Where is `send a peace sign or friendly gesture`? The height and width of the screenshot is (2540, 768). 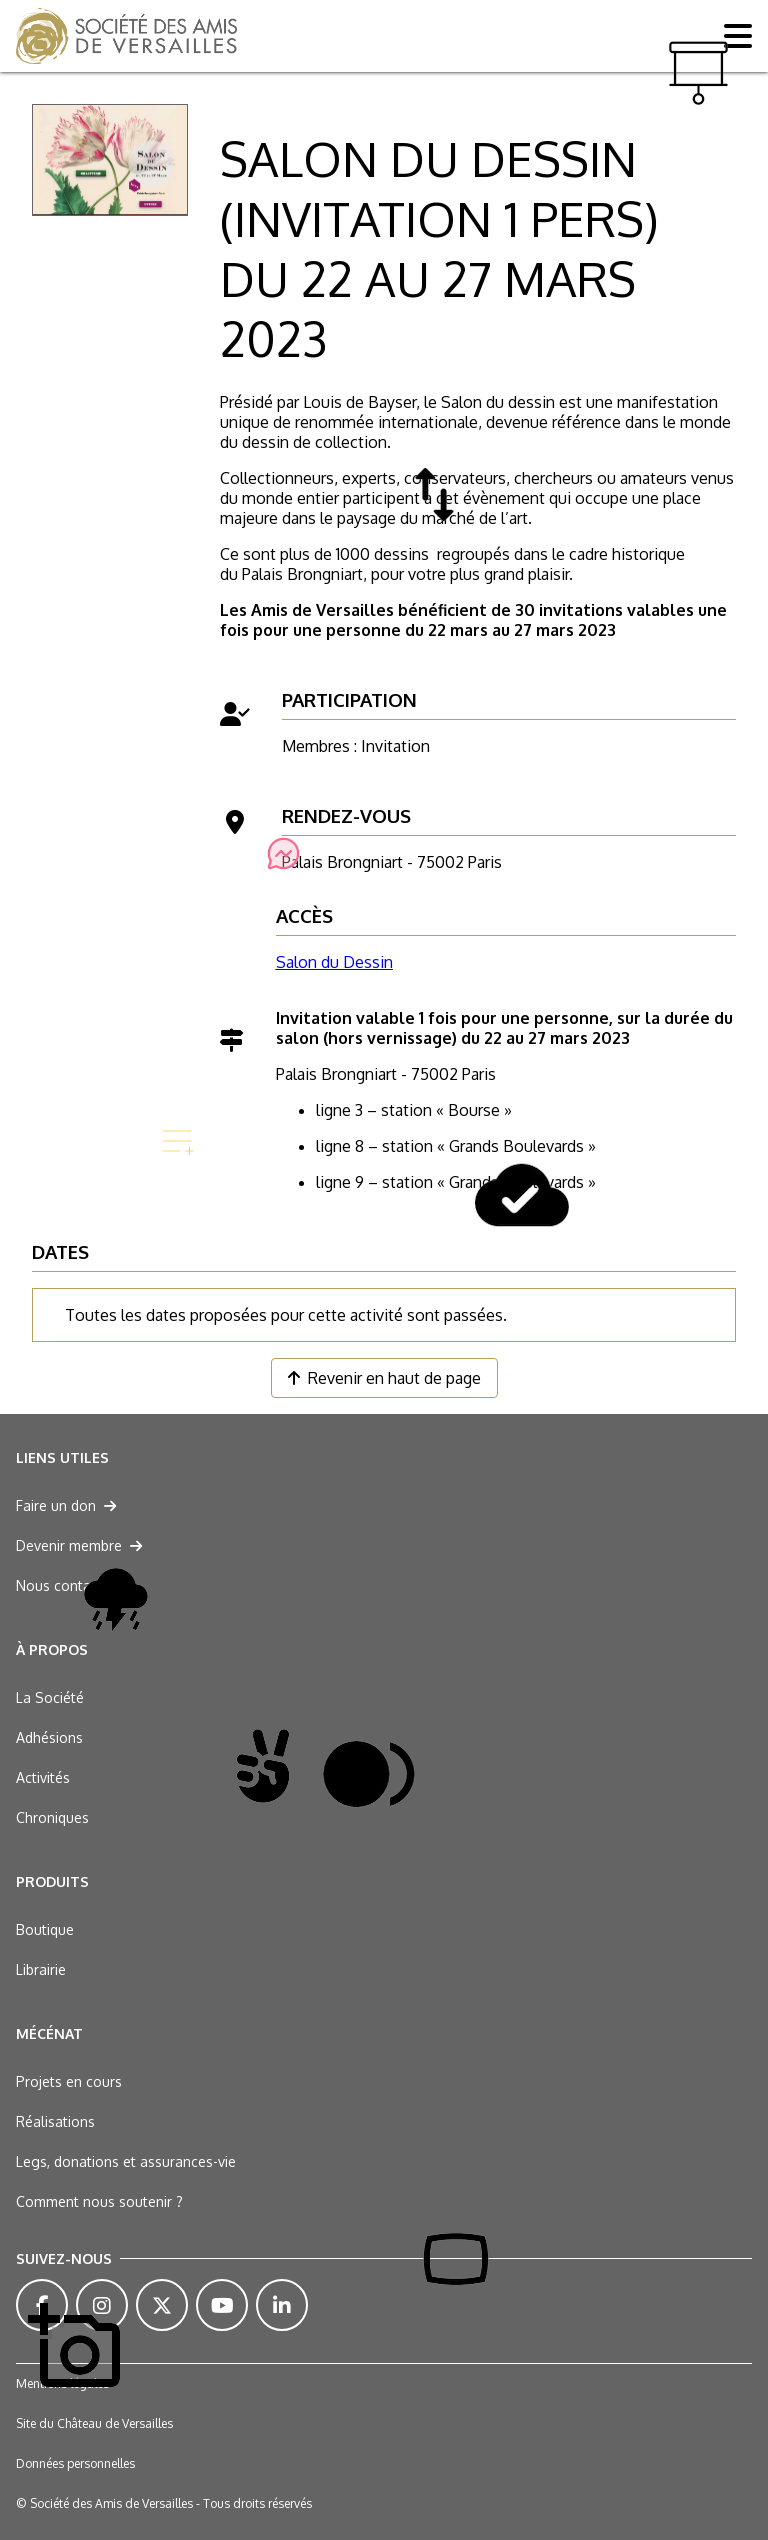 send a peace sign or friendly gesture is located at coordinates (263, 1766).